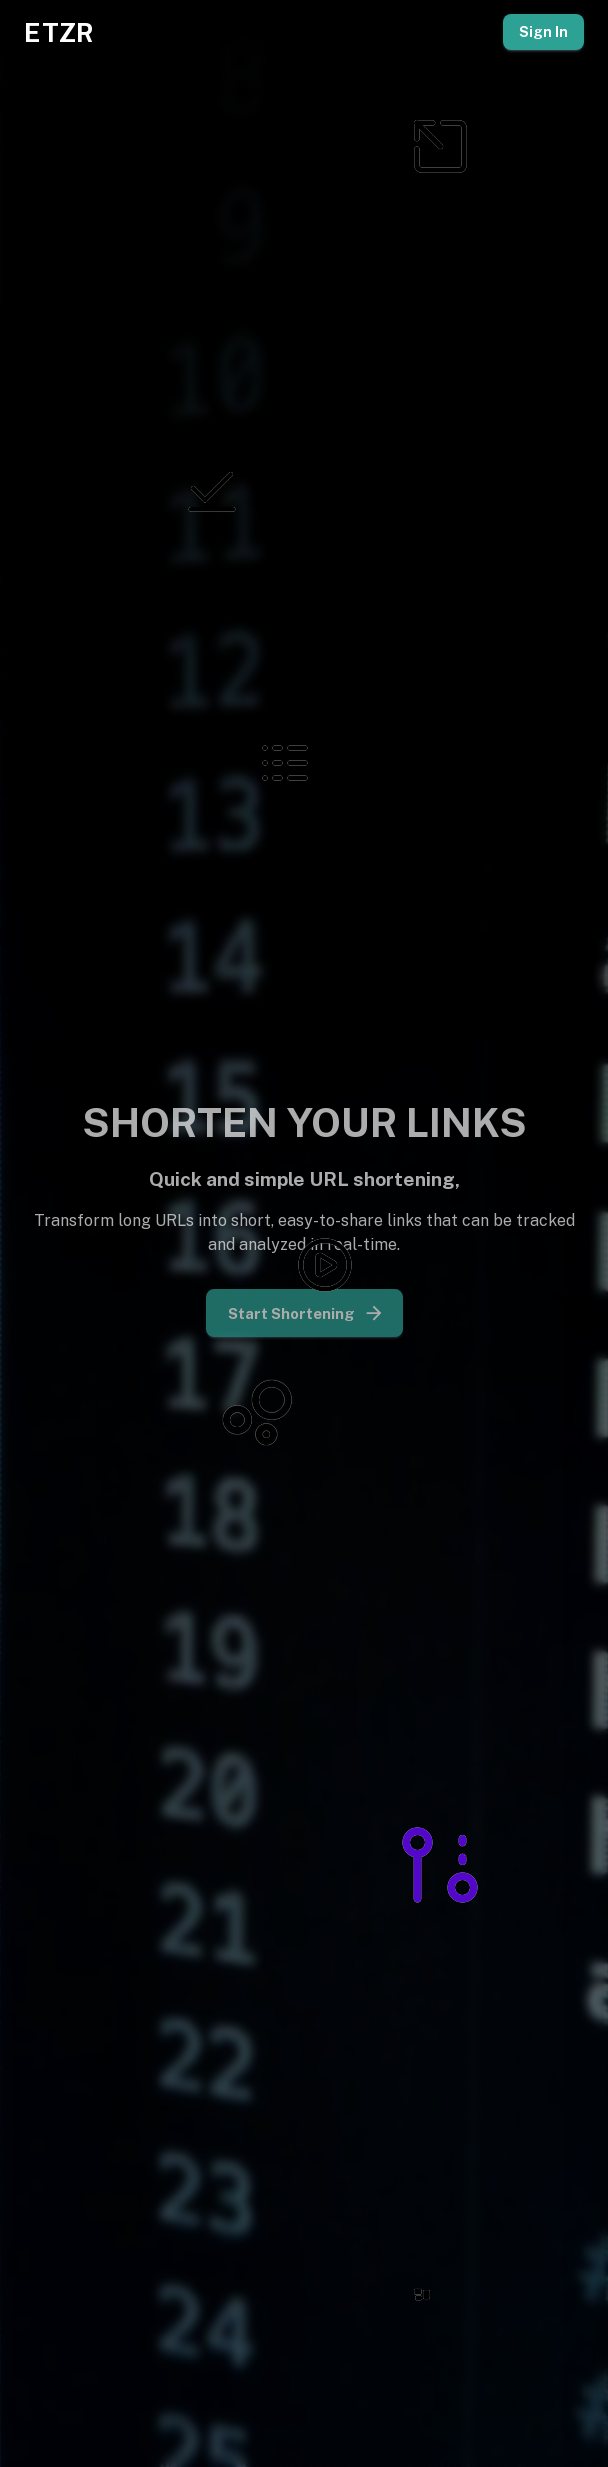  Describe the element at coordinates (440, 1865) in the screenshot. I see `indicates a draft pull request awaiting completion` at that location.